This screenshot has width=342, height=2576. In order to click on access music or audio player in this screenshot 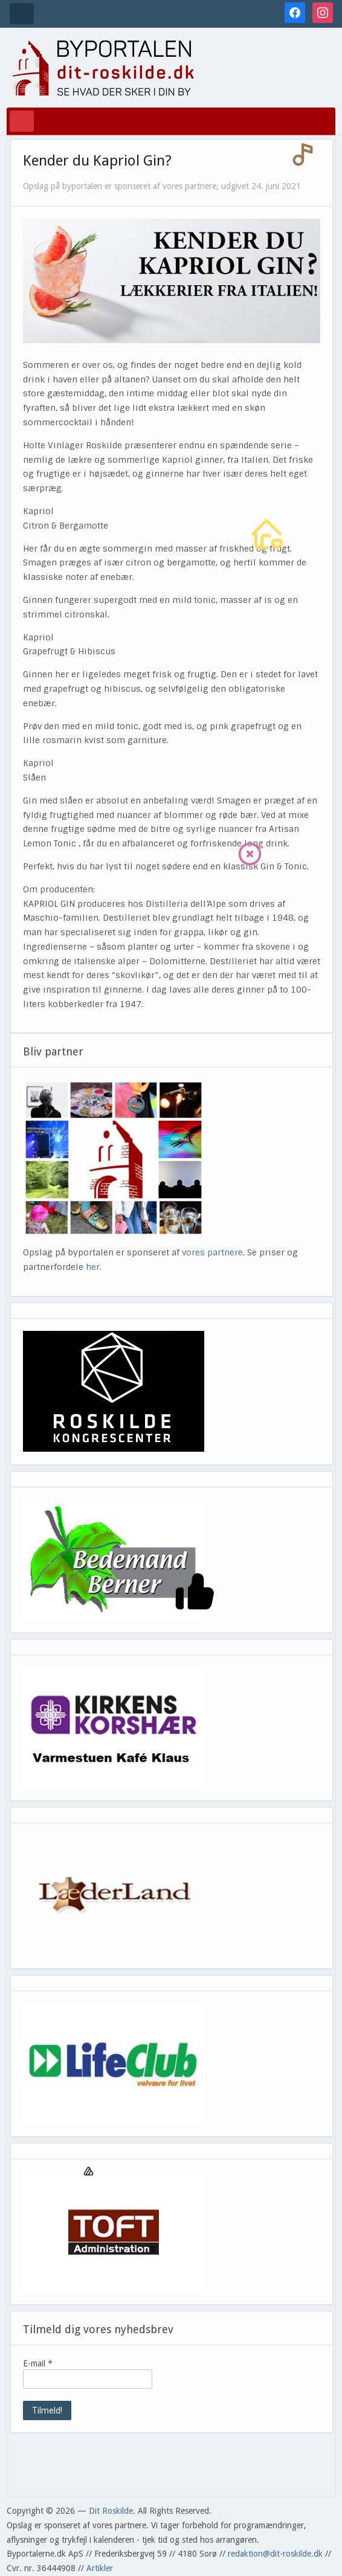, I will do `click(303, 154)`.